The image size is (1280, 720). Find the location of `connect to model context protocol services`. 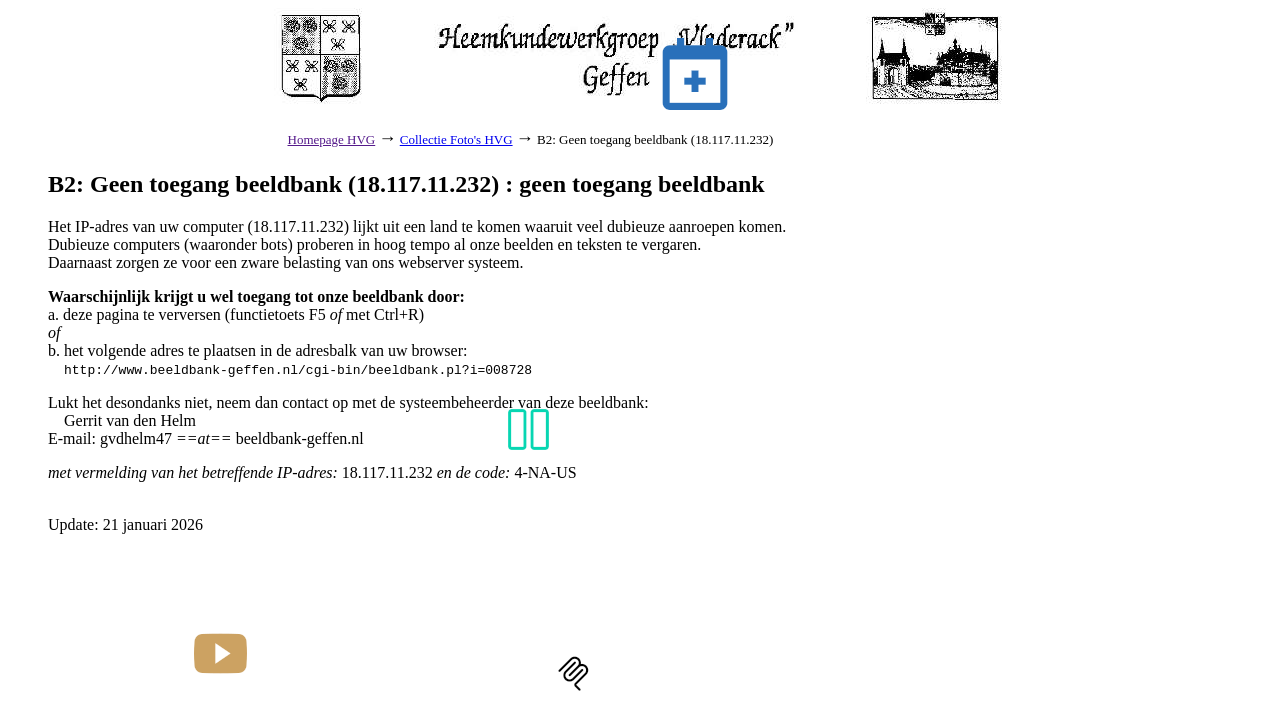

connect to model context protocol services is located at coordinates (573, 673).